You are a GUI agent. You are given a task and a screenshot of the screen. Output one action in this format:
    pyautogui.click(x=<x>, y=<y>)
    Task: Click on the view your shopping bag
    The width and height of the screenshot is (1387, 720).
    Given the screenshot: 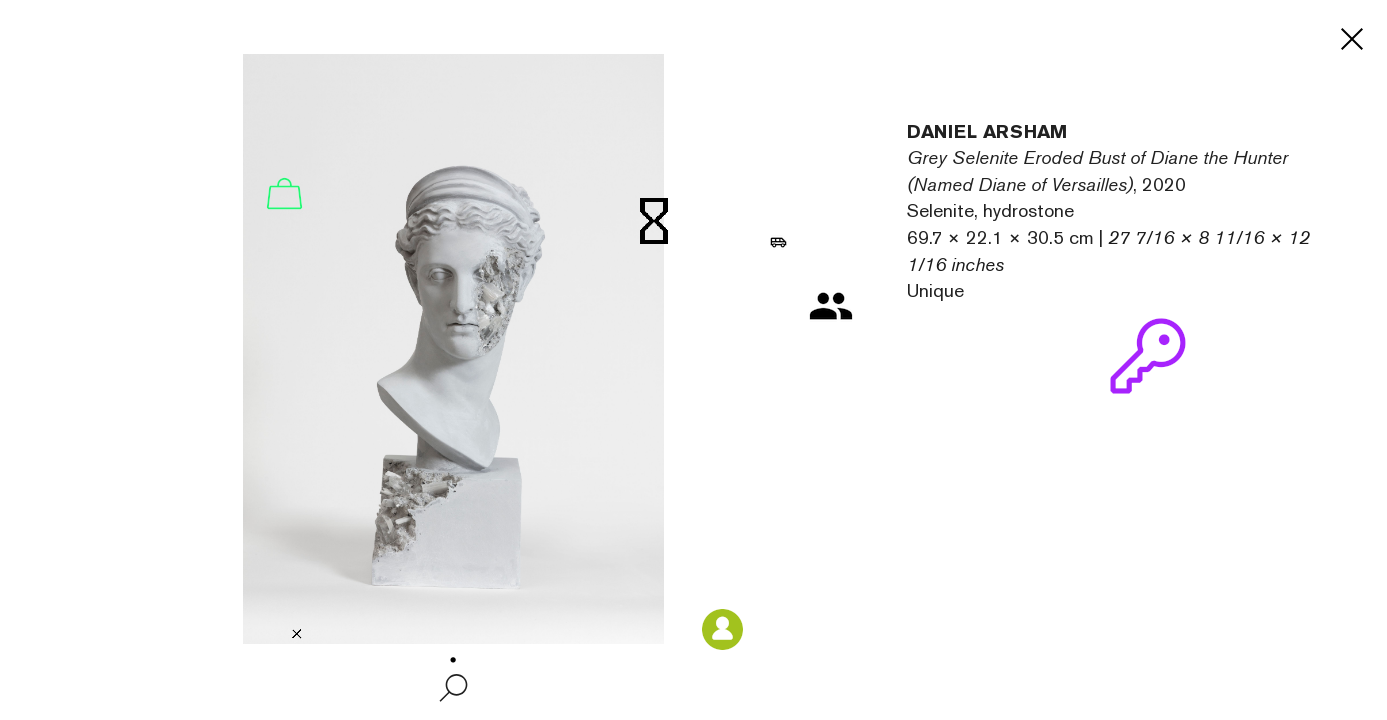 What is the action you would take?
    pyautogui.click(x=284, y=195)
    